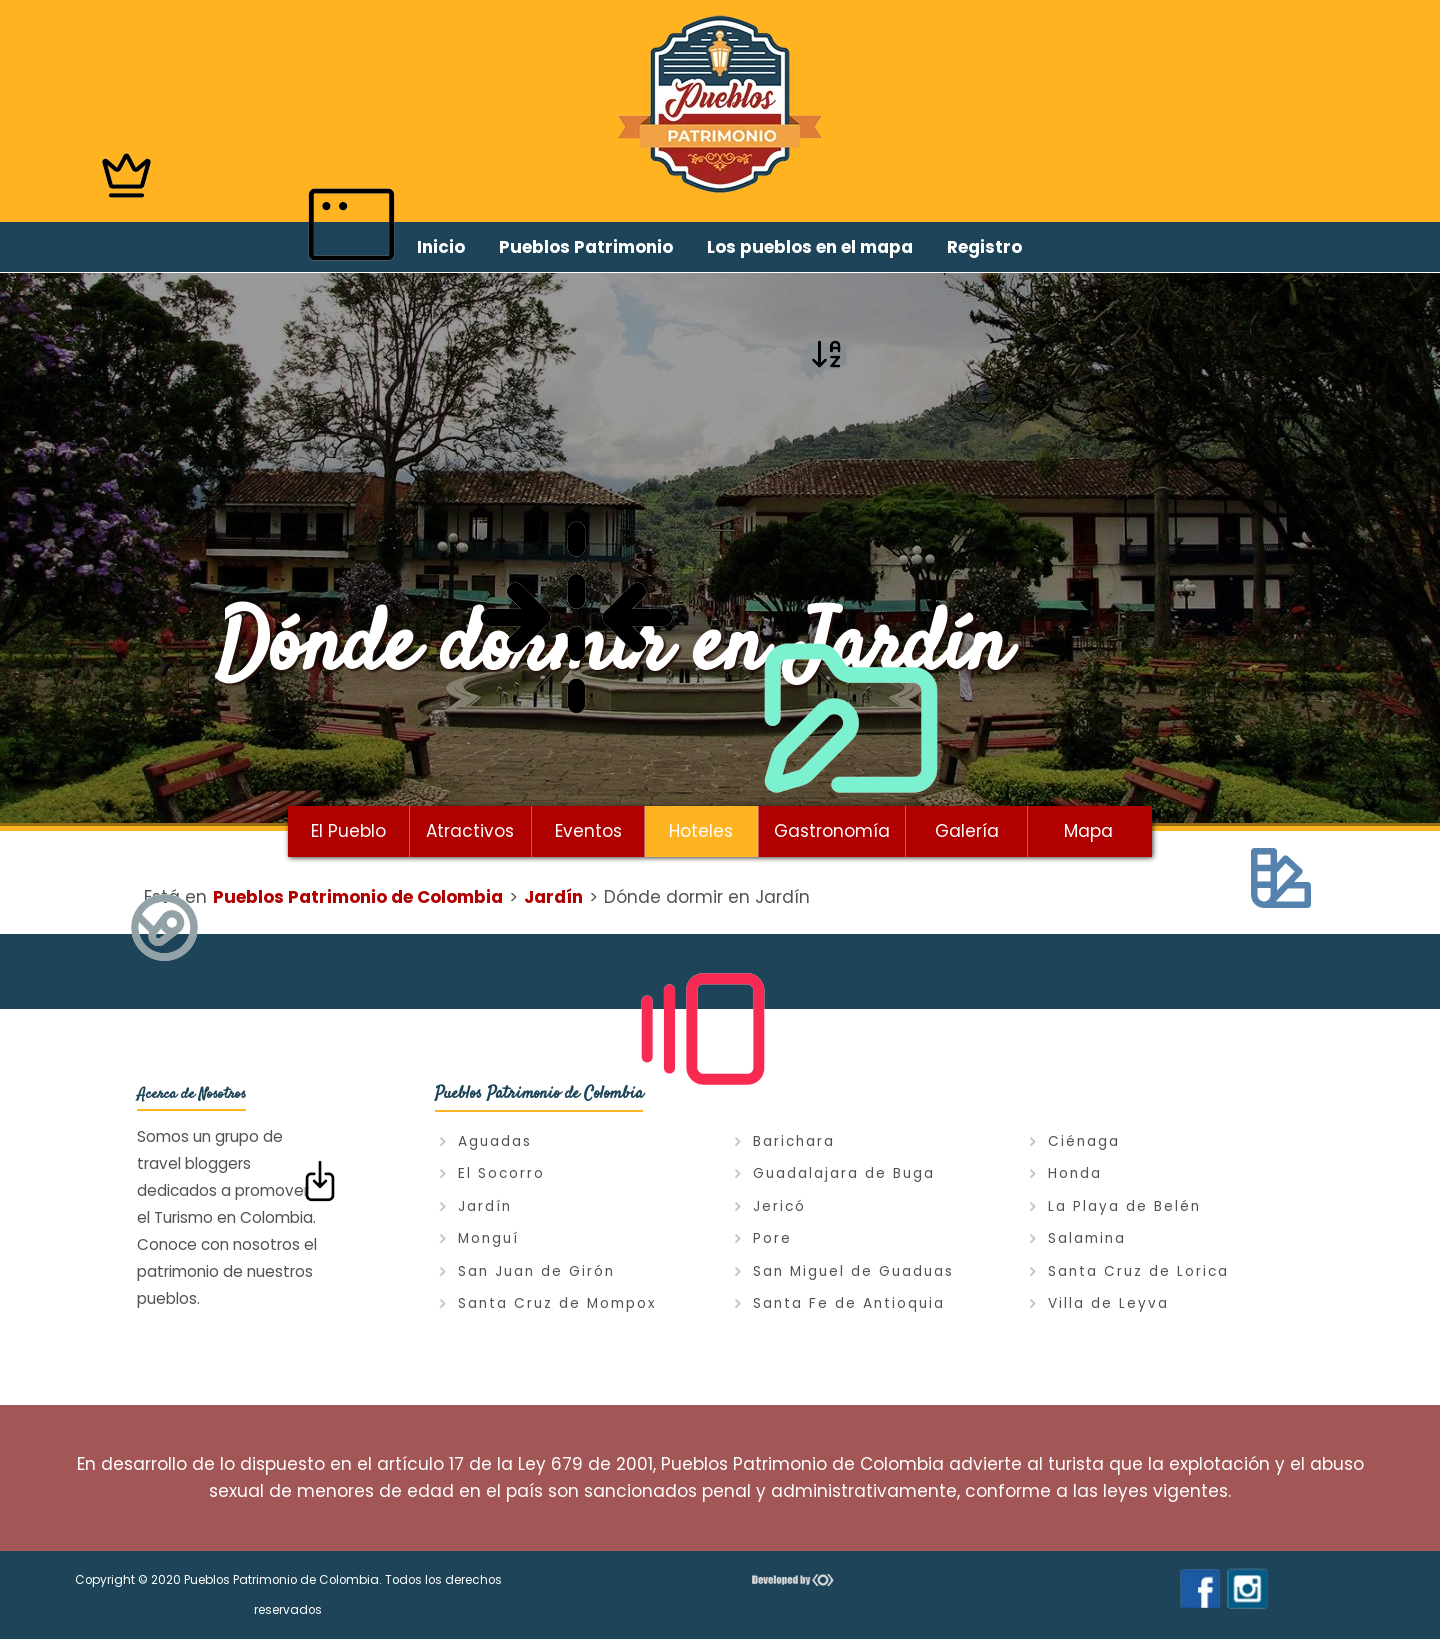  Describe the element at coordinates (851, 722) in the screenshot. I see `rename or edit a folder` at that location.